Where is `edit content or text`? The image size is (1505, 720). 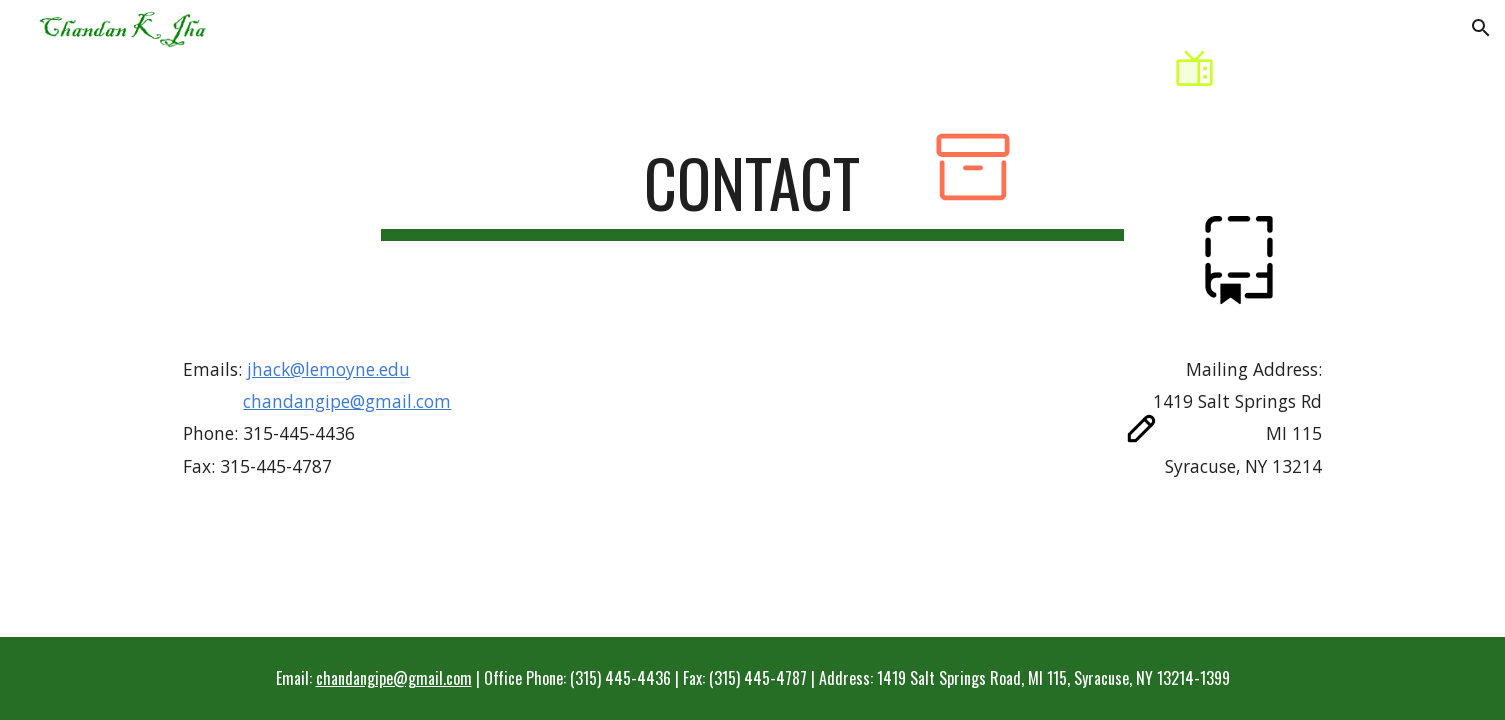
edit content or text is located at coordinates (1142, 428).